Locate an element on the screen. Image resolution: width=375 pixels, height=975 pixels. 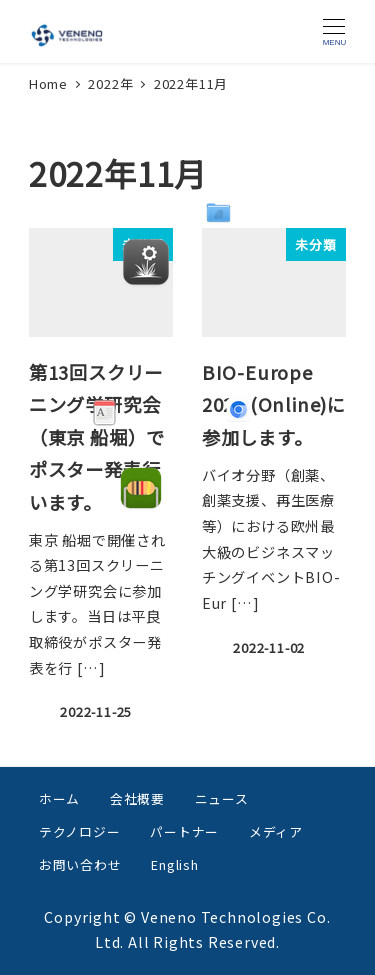
open the gnome books e-reader application is located at coordinates (104, 412).